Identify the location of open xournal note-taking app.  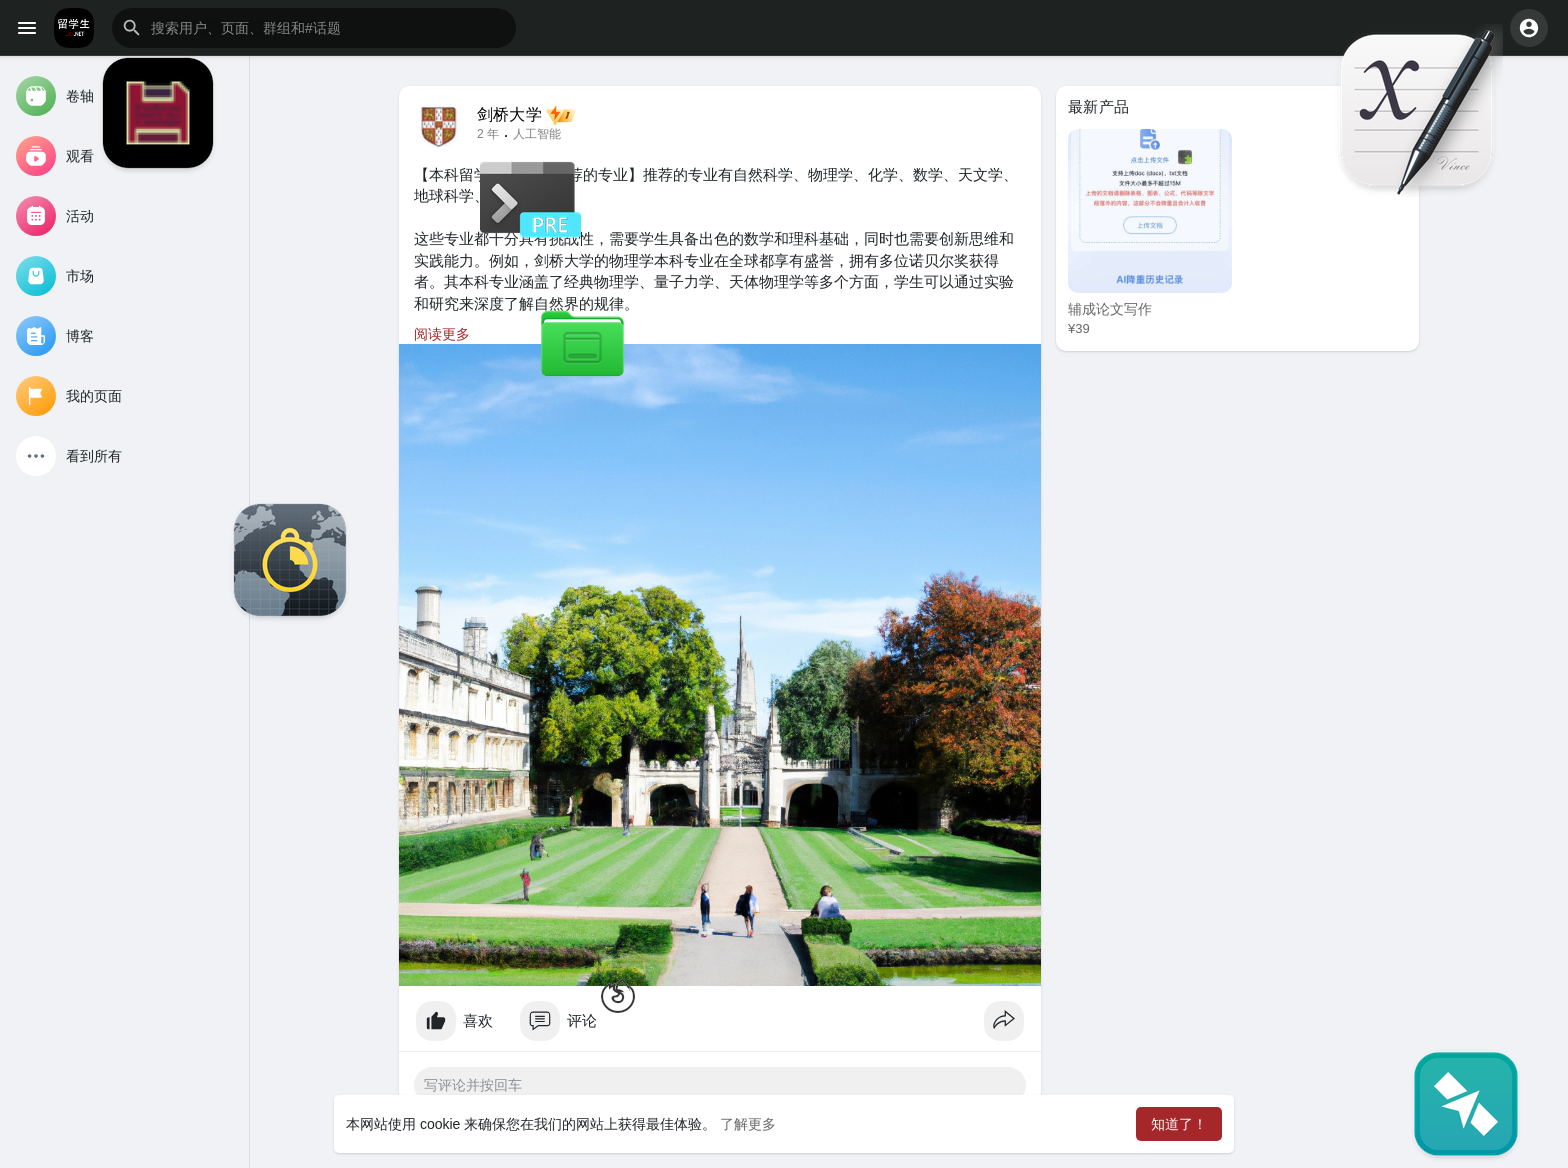
(1416, 110).